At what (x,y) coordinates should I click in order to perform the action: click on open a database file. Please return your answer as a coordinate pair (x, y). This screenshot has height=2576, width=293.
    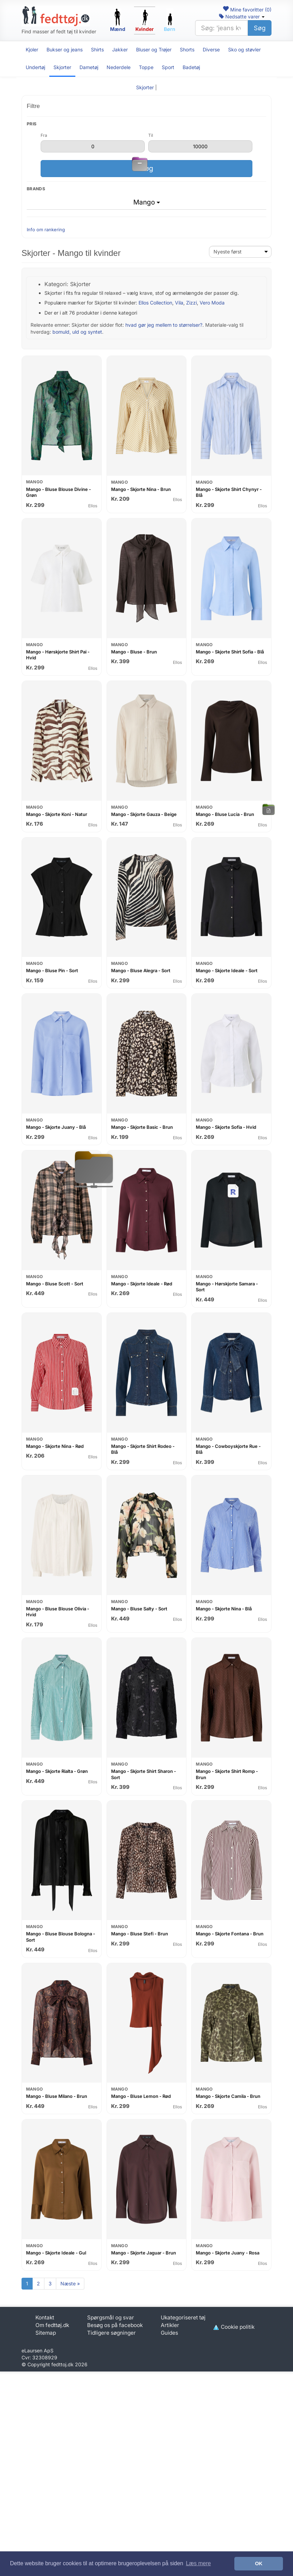
    Looking at the image, I should click on (75, 1391).